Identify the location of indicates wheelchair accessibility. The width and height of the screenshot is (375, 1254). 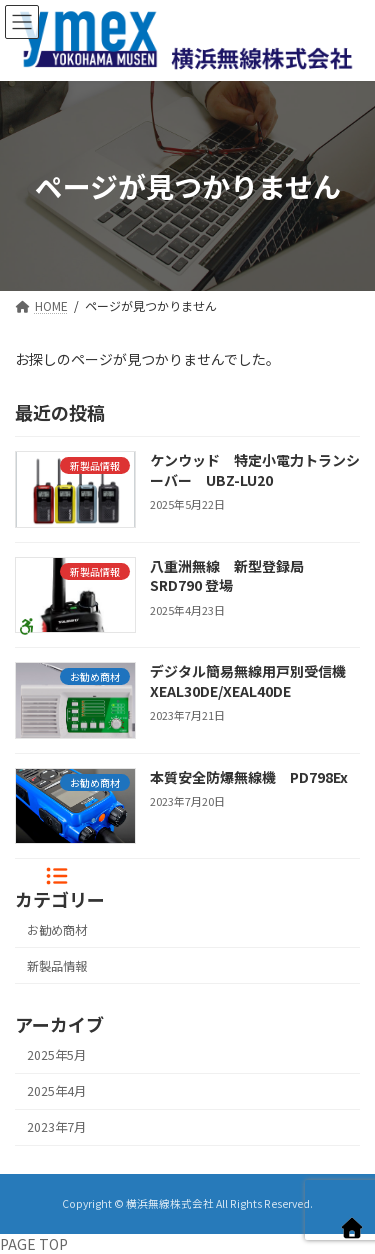
(26, 626).